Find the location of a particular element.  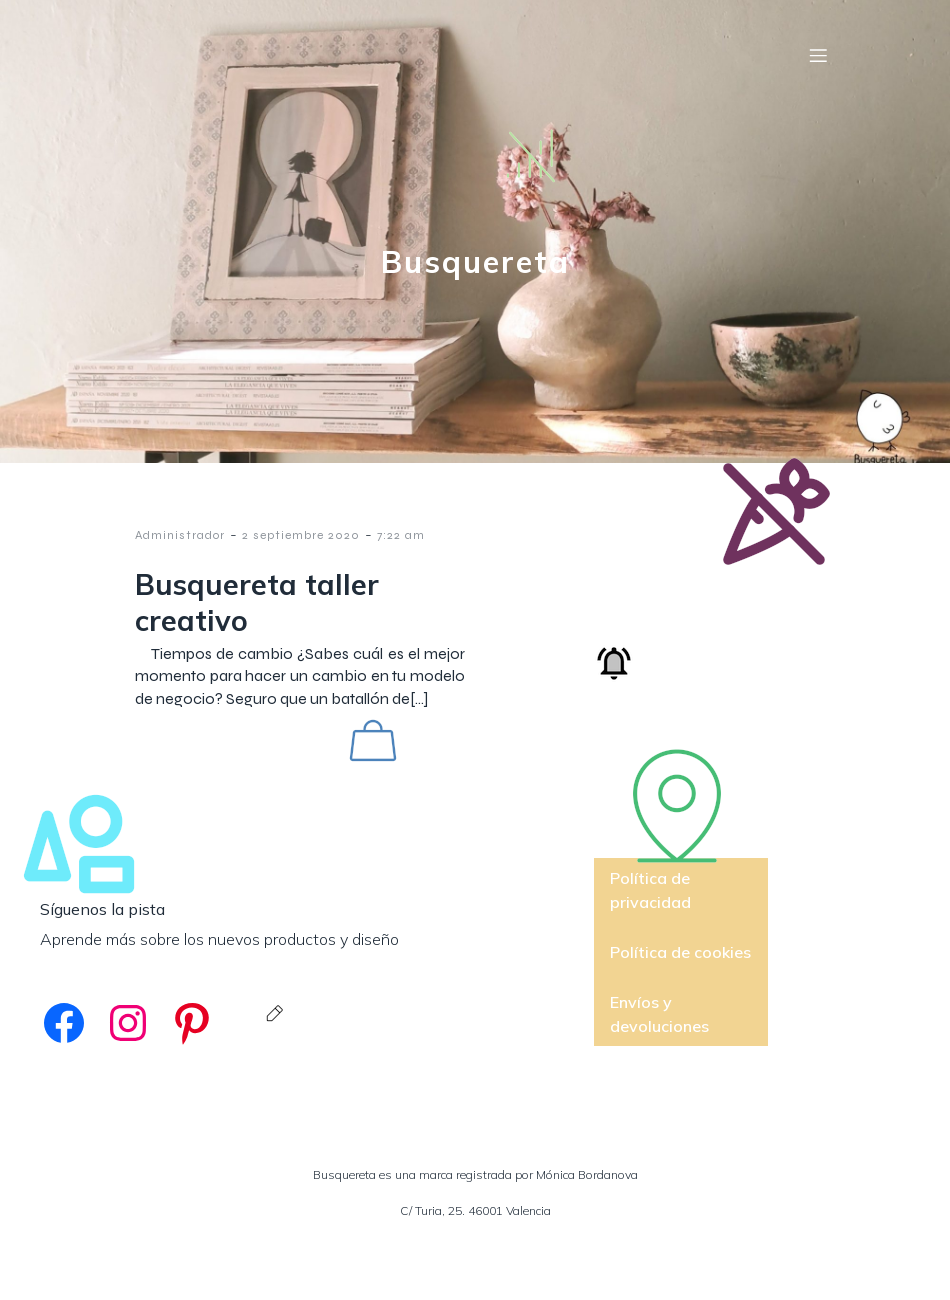

edit content or text is located at coordinates (274, 1013).